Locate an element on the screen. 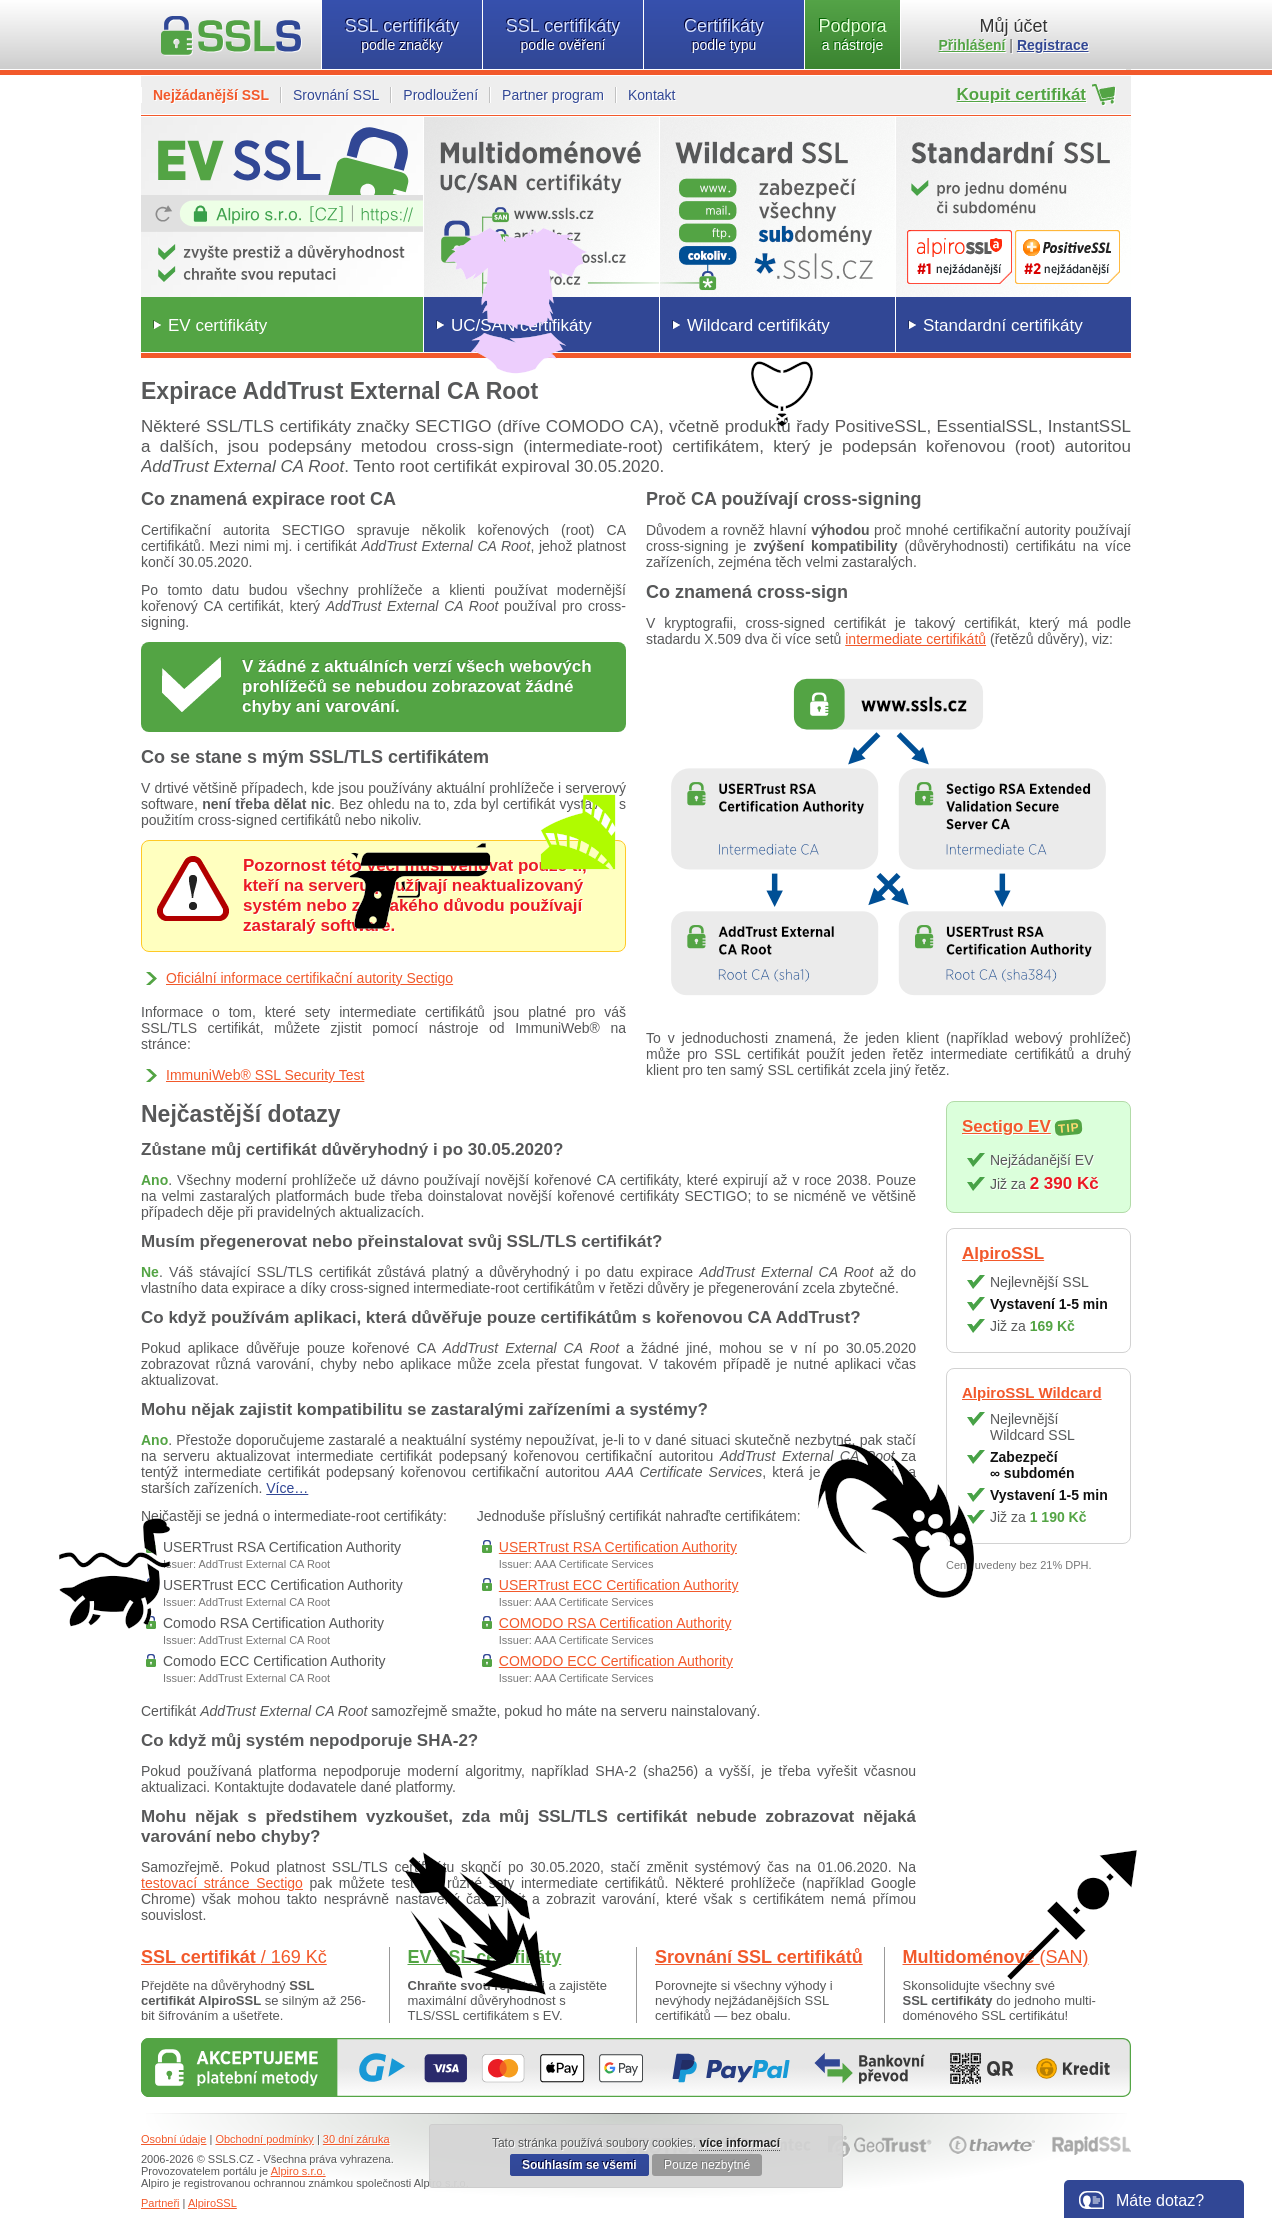  select pistol weapon in game is located at coordinates (420, 886).